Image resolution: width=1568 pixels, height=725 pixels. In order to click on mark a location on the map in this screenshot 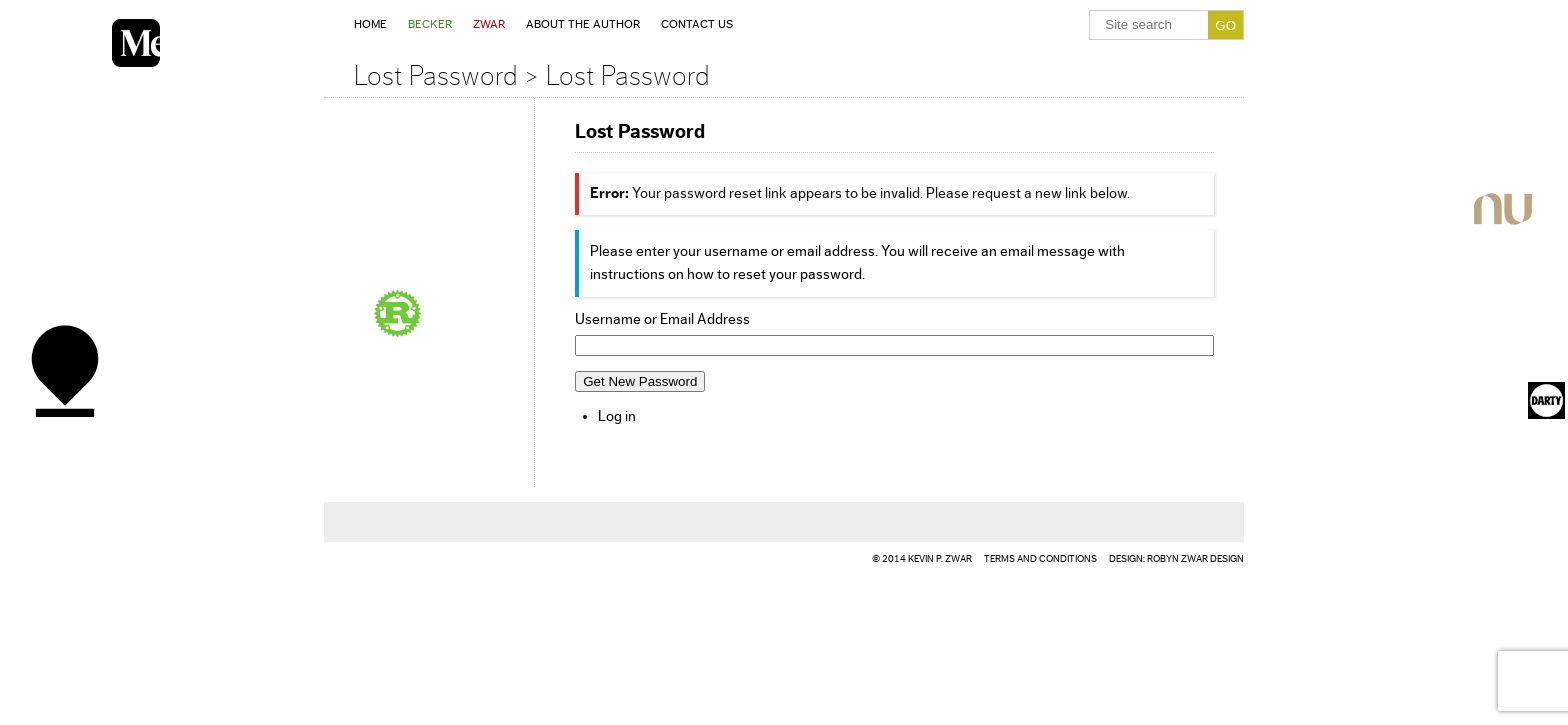, I will do `click(65, 367)`.